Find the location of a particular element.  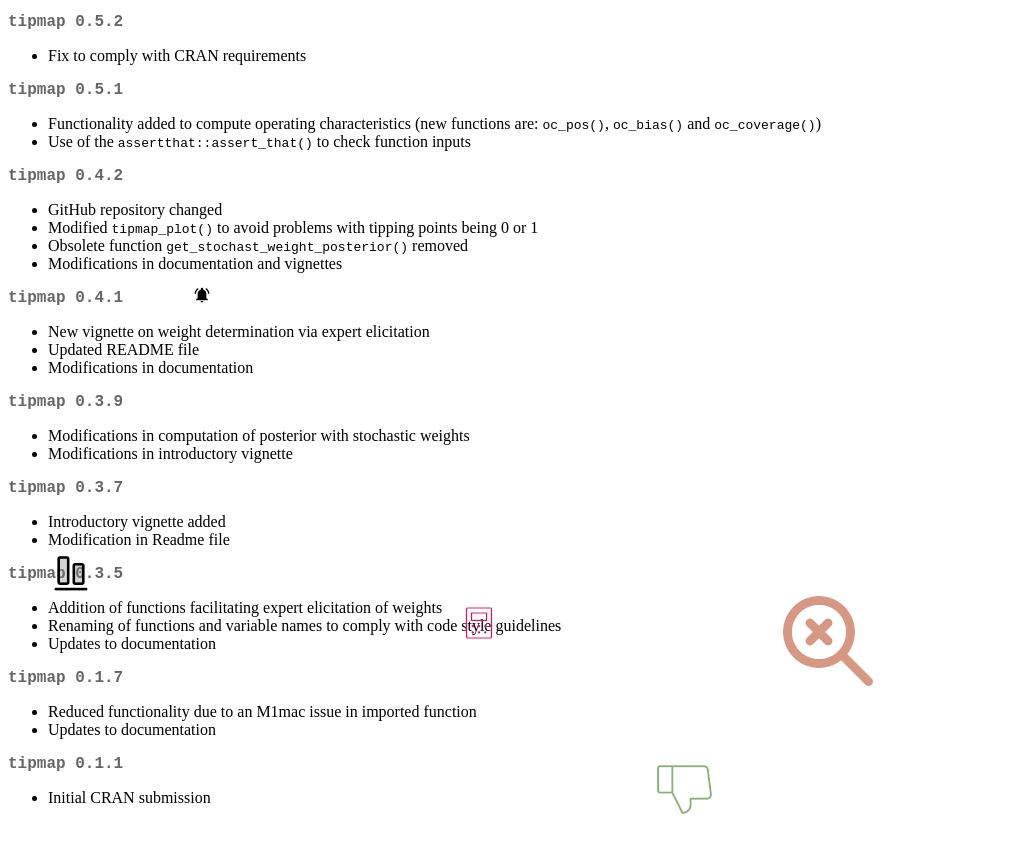

open the calculator app is located at coordinates (479, 623).